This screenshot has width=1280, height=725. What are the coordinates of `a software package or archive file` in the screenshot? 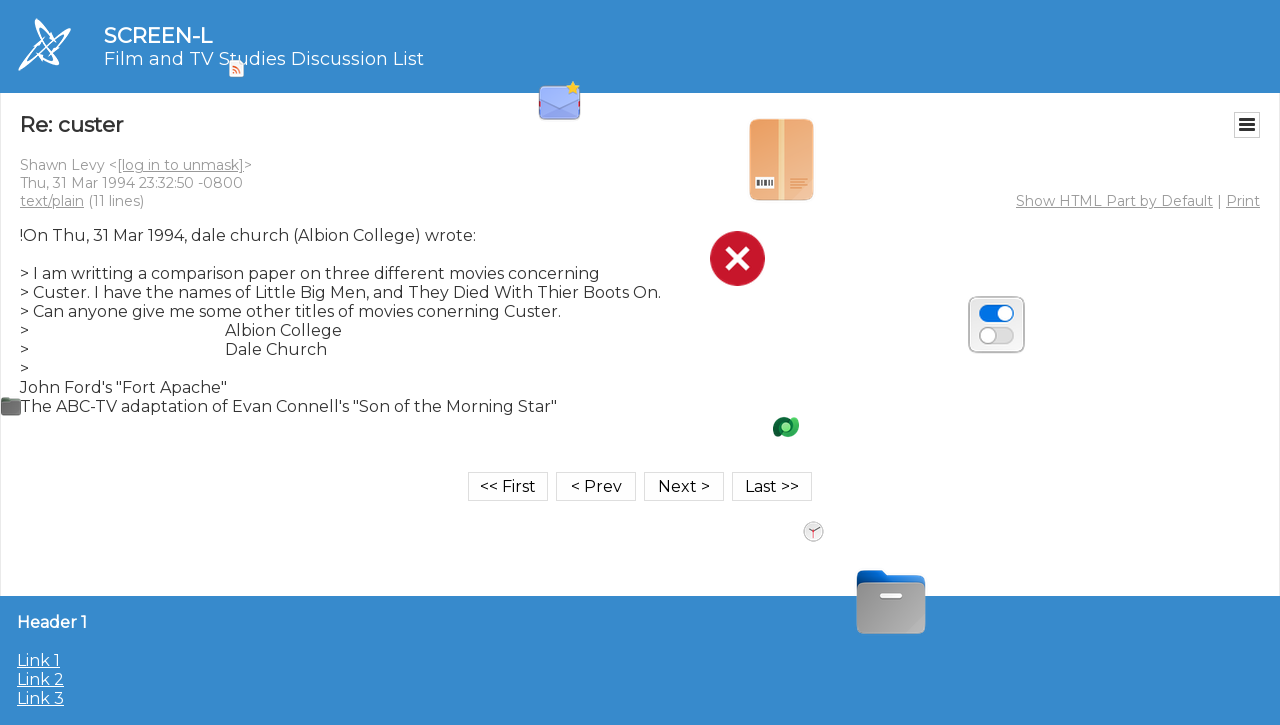 It's located at (781, 159).